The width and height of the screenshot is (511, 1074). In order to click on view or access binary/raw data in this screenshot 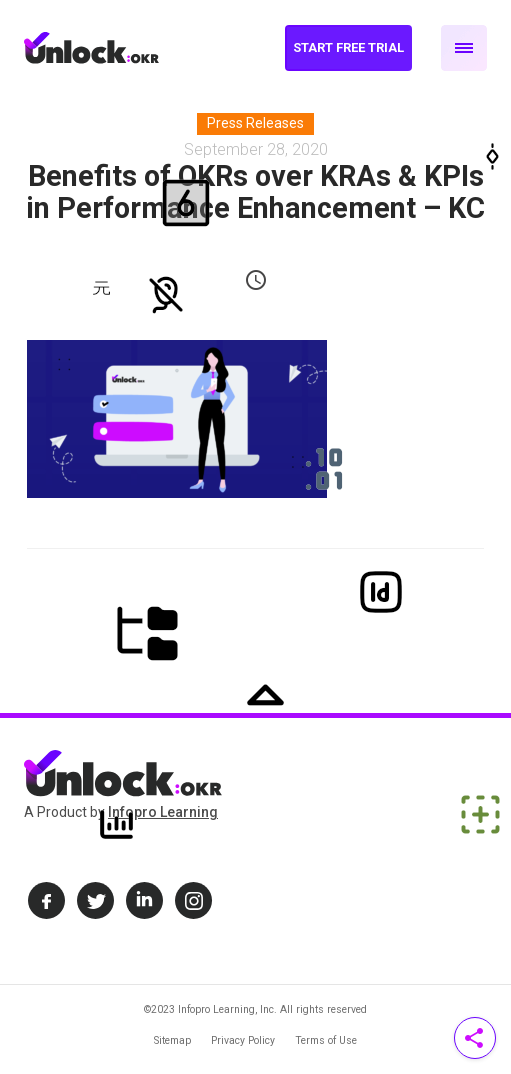, I will do `click(324, 469)`.